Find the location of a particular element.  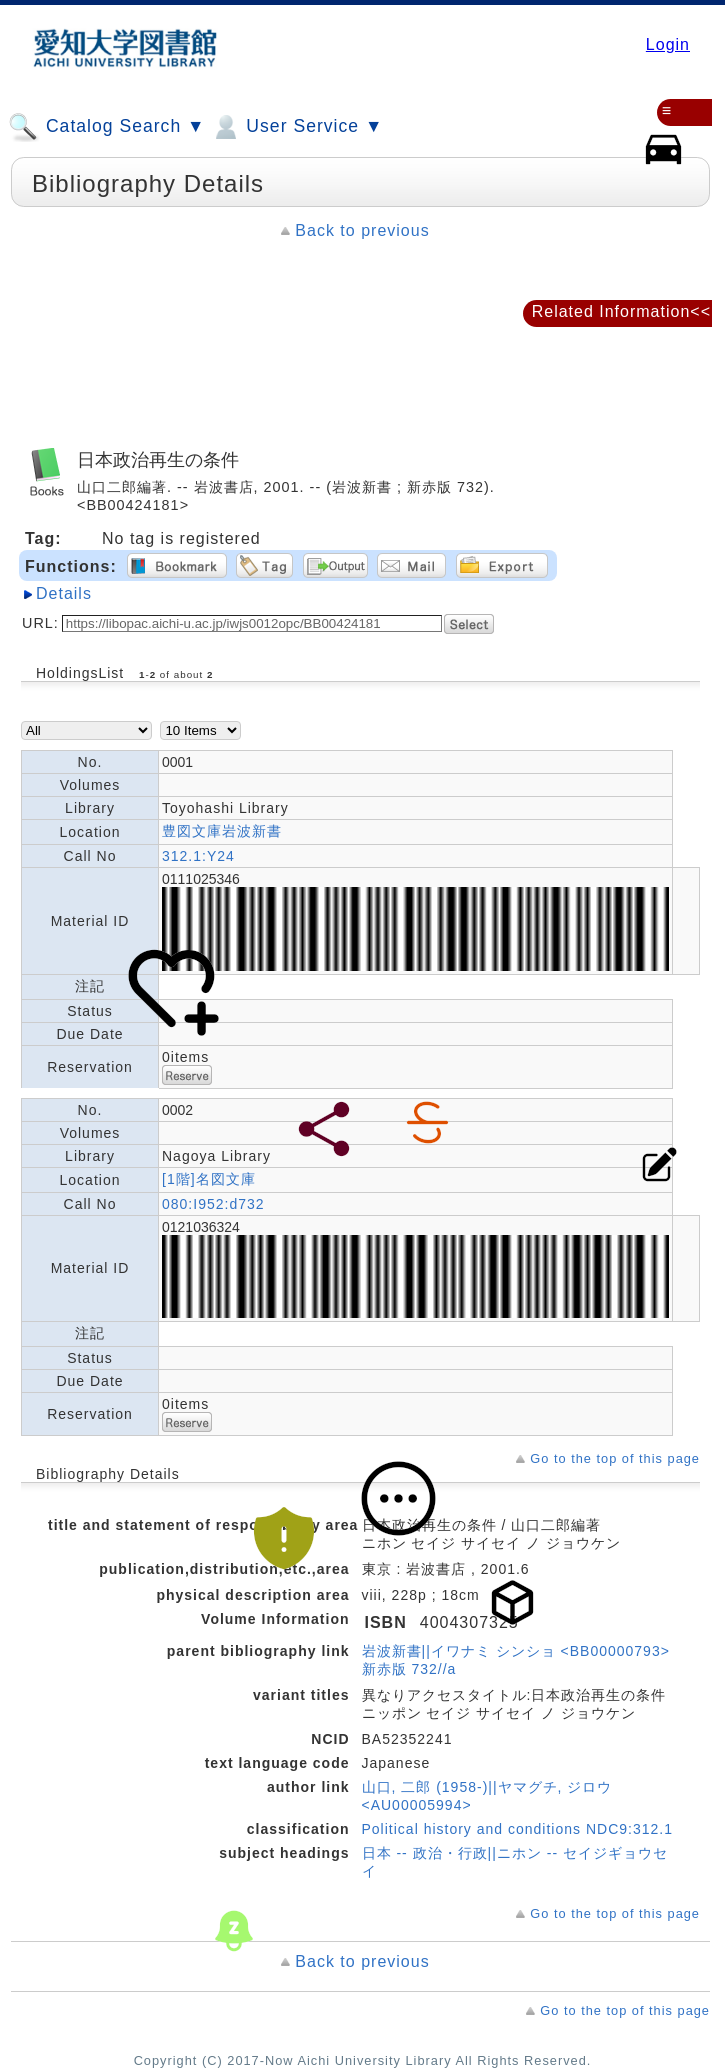

access vehicle or driving settings is located at coordinates (663, 149).